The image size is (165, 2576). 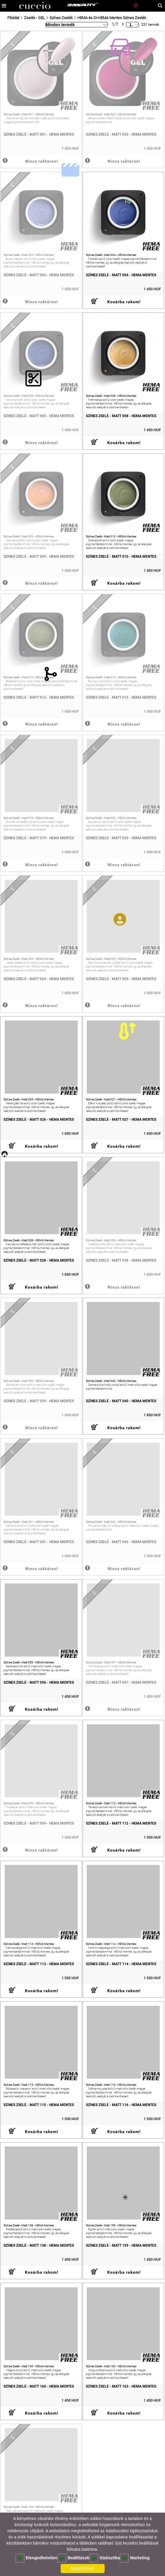 I want to click on access vehicle or car-related features, so click(x=120, y=47).